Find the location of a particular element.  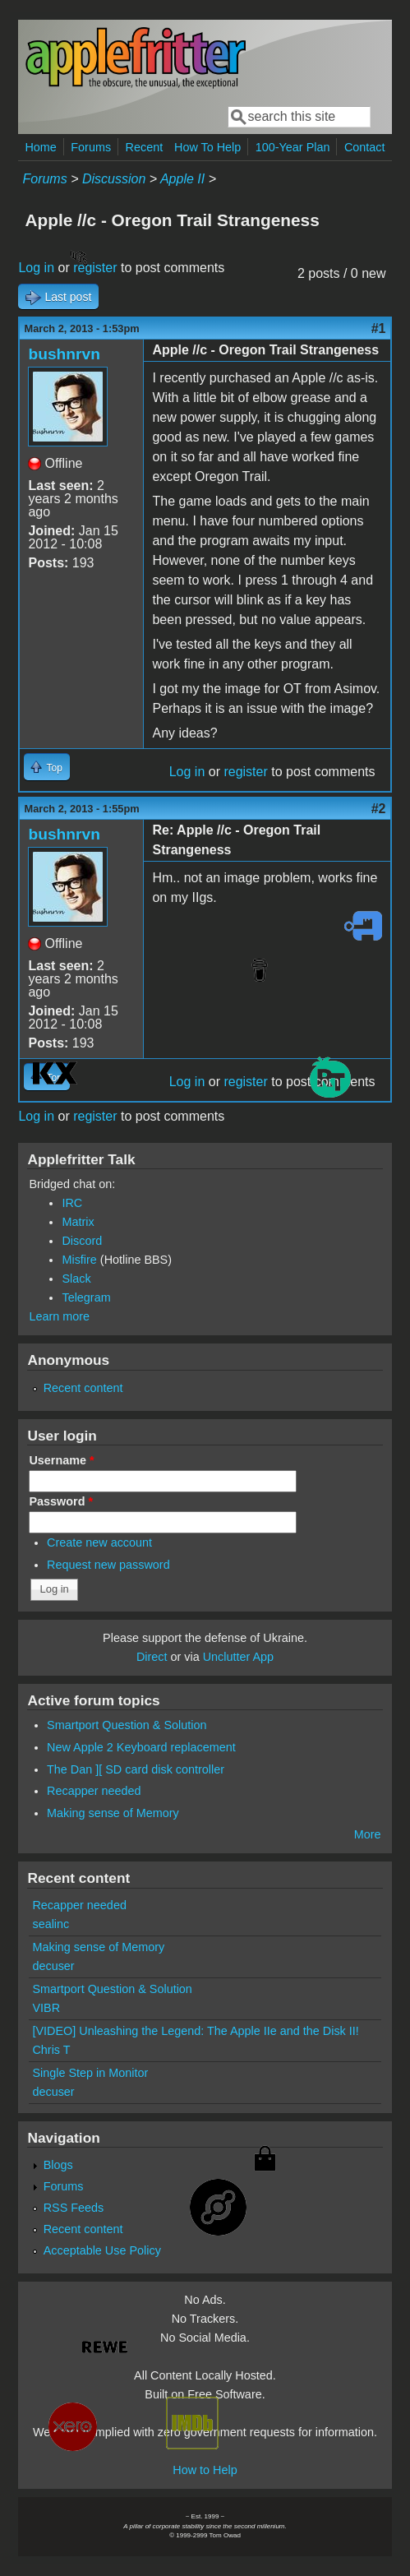

open authentik identity provider settings is located at coordinates (363, 926).